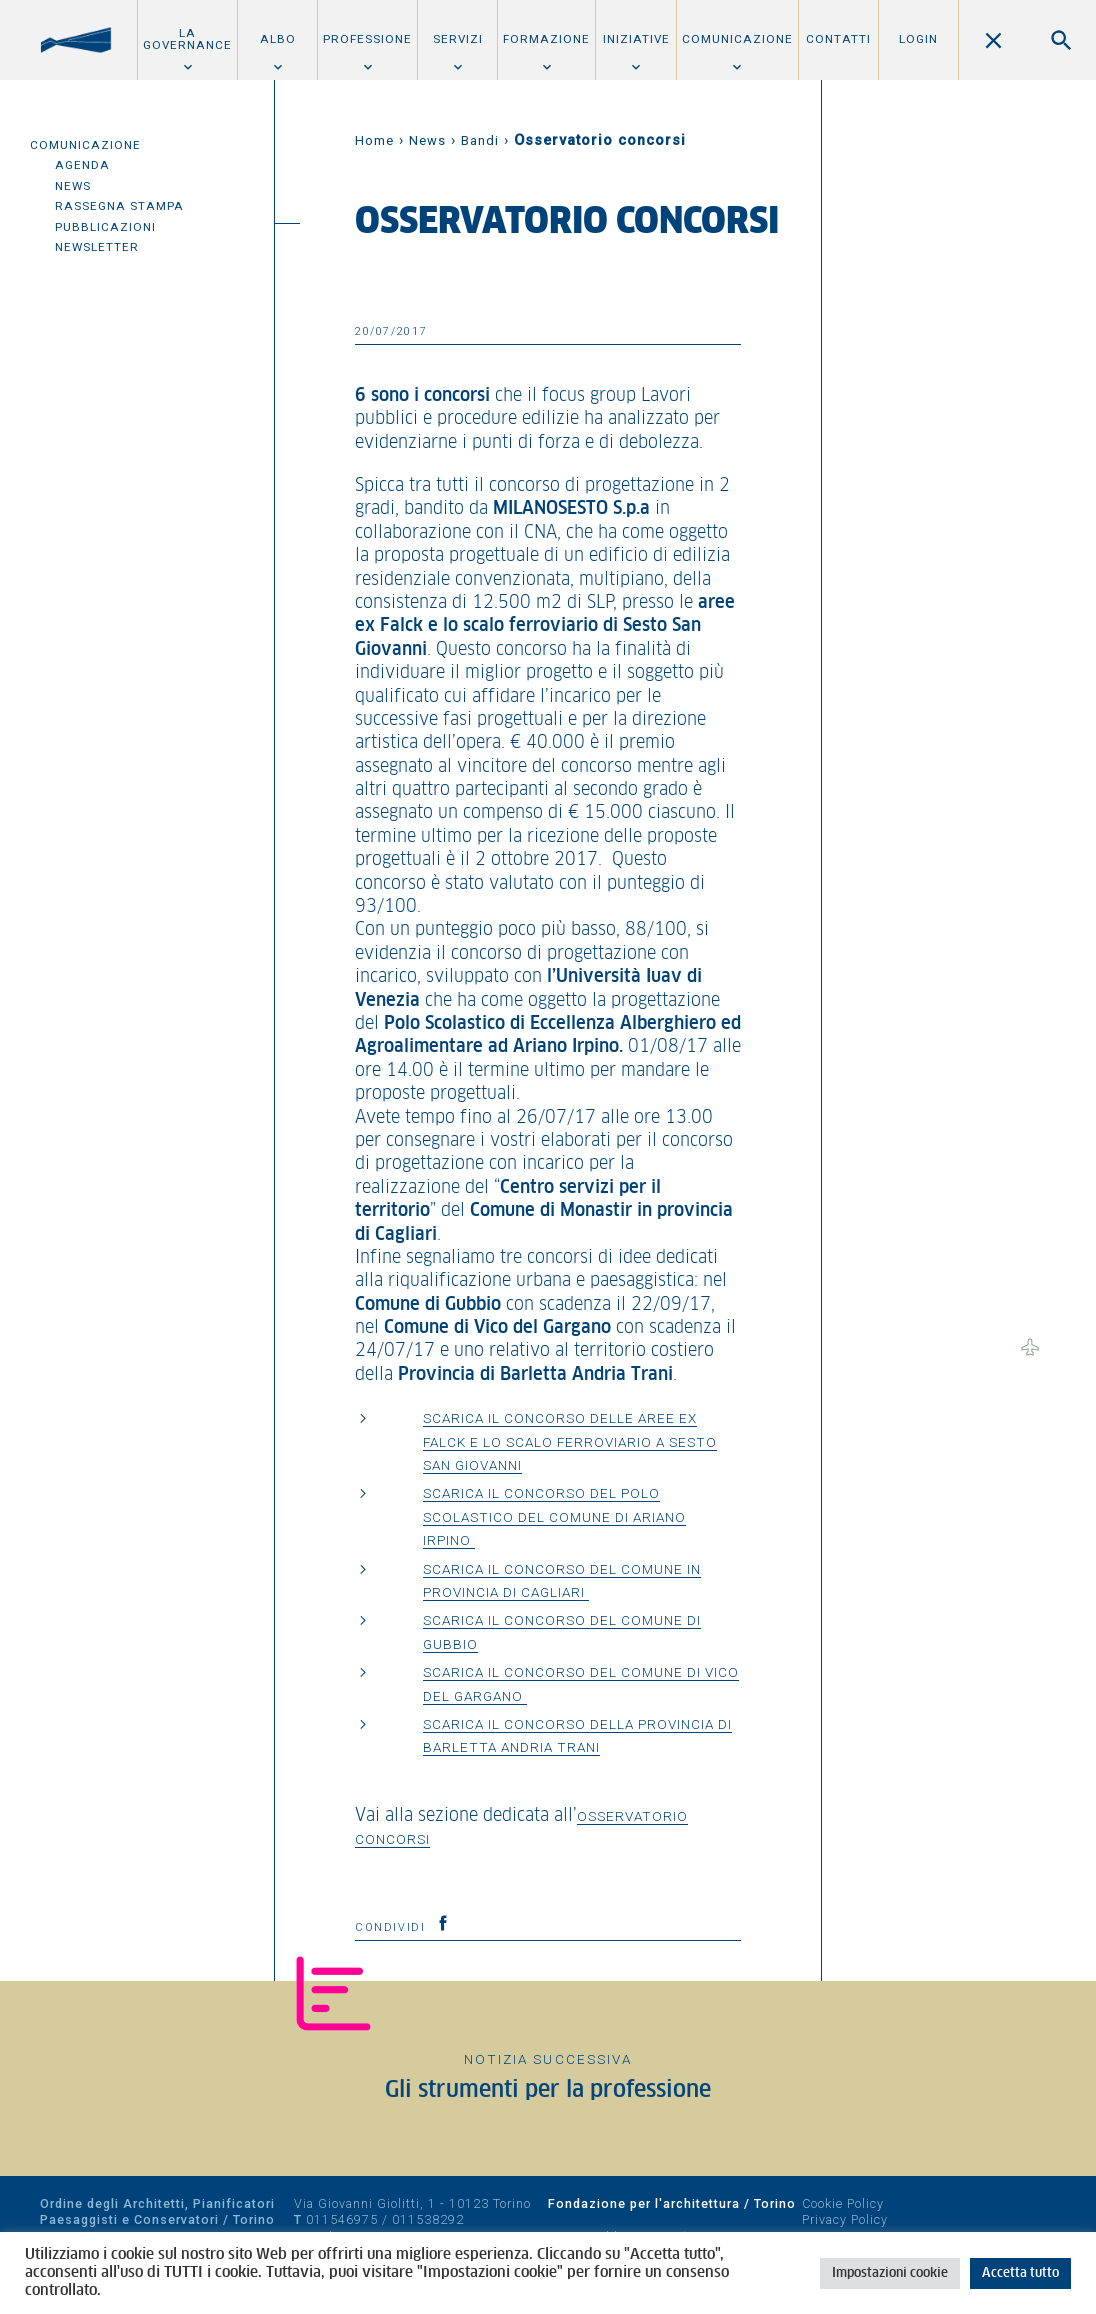 The height and width of the screenshot is (2314, 1096). Describe the element at coordinates (333, 1993) in the screenshot. I see `view declining metrics or statistics` at that location.